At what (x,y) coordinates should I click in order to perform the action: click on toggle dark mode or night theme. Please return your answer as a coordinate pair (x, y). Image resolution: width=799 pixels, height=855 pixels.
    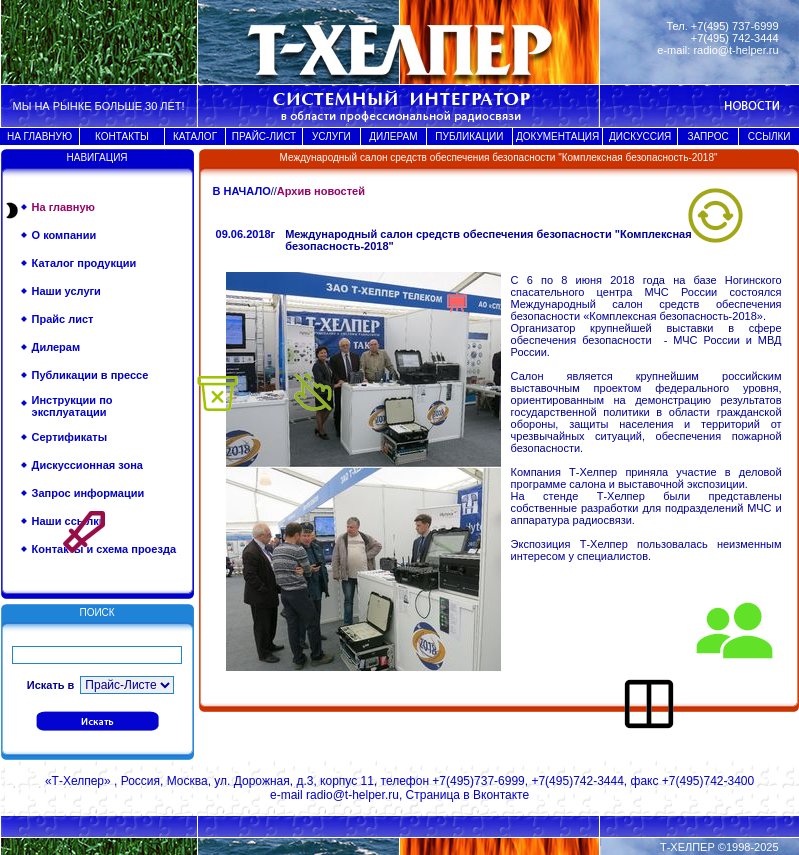
    Looking at the image, I should click on (11, 210).